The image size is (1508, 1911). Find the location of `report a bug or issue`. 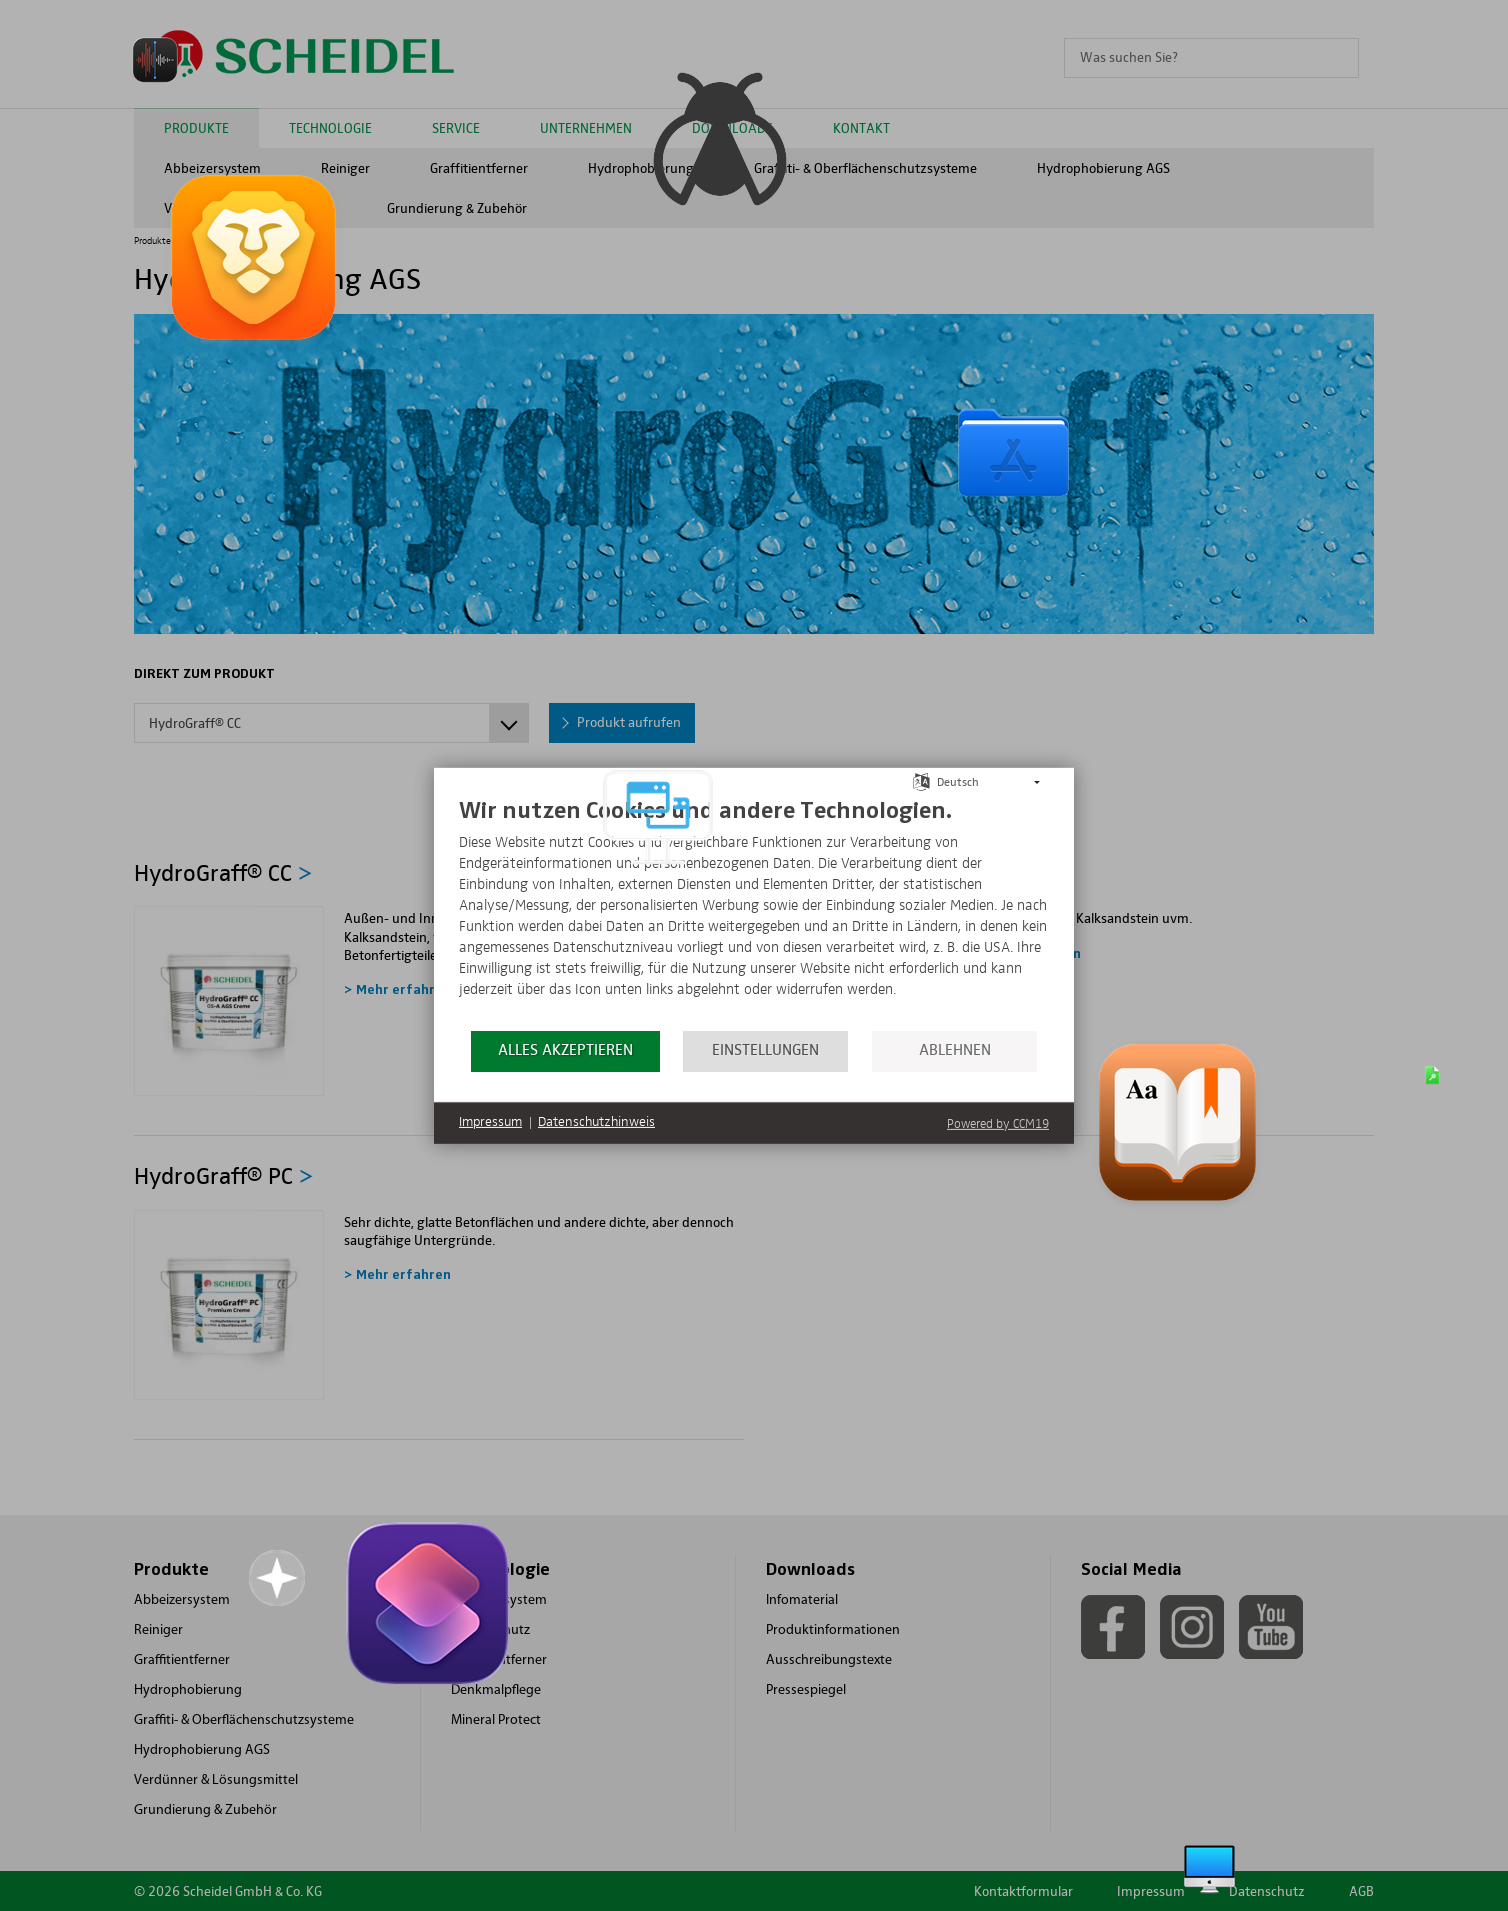

report a bug or issue is located at coordinates (720, 139).